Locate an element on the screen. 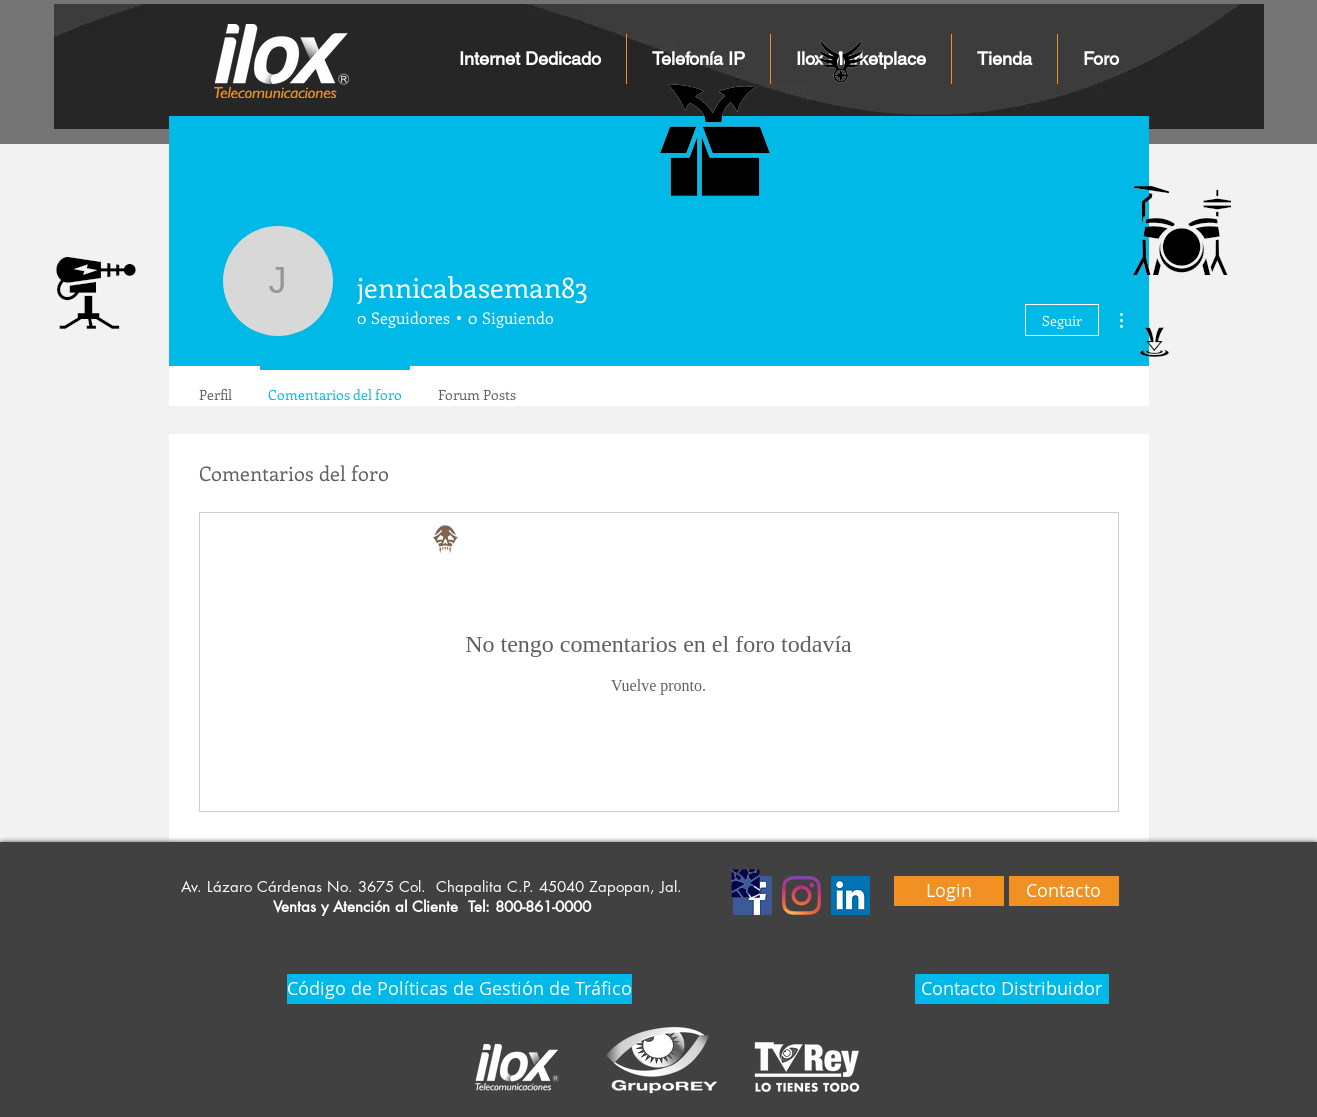 This screenshot has width=1317, height=1117. faction or guild emblem in a game interface is located at coordinates (841, 62).